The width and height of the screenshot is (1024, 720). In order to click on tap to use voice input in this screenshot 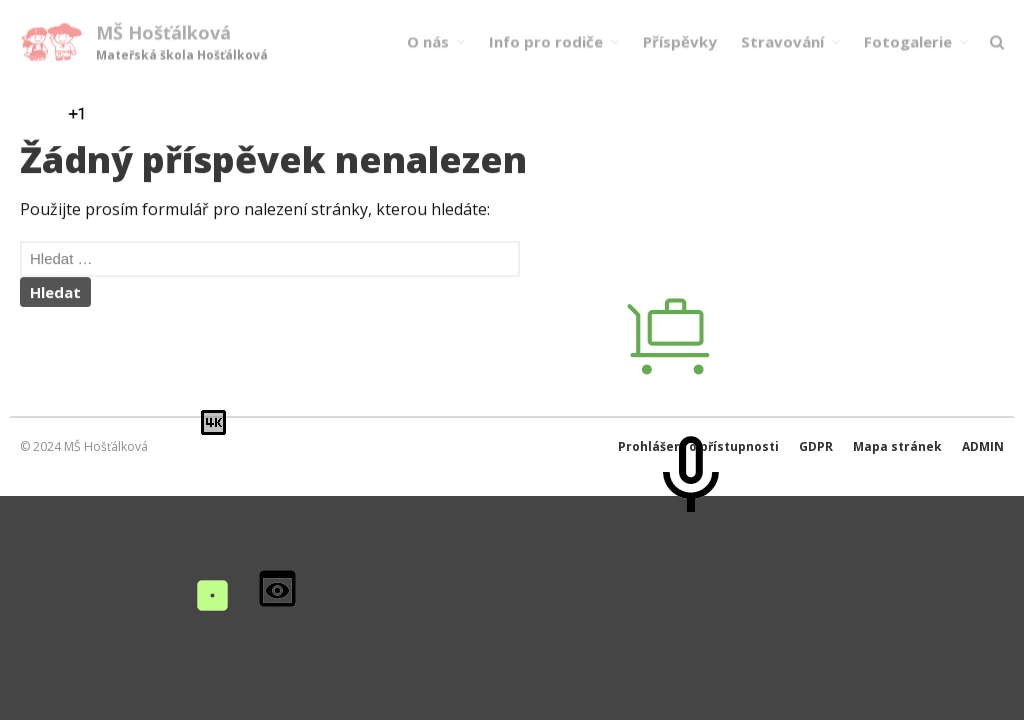, I will do `click(691, 472)`.